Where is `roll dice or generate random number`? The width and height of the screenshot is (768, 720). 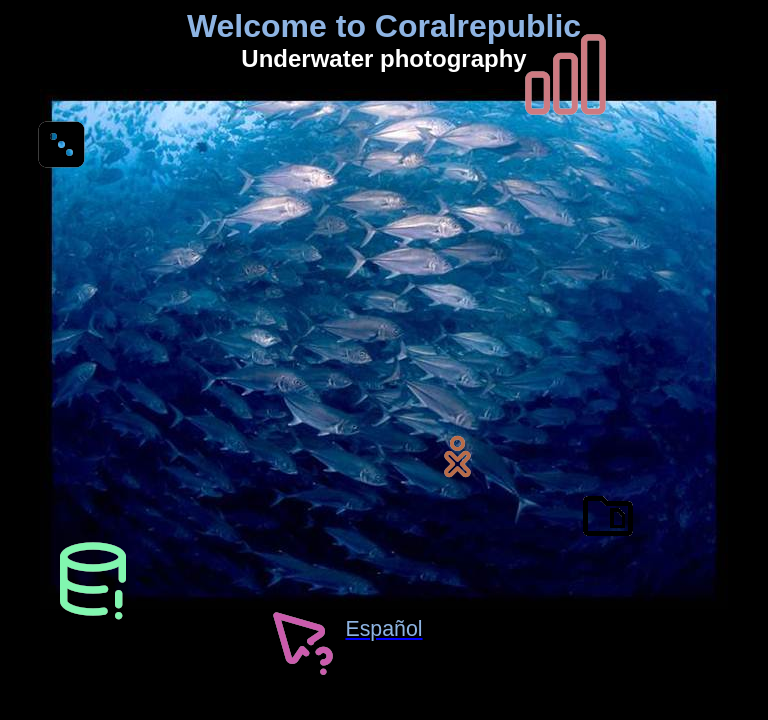
roll dice or generate random number is located at coordinates (61, 144).